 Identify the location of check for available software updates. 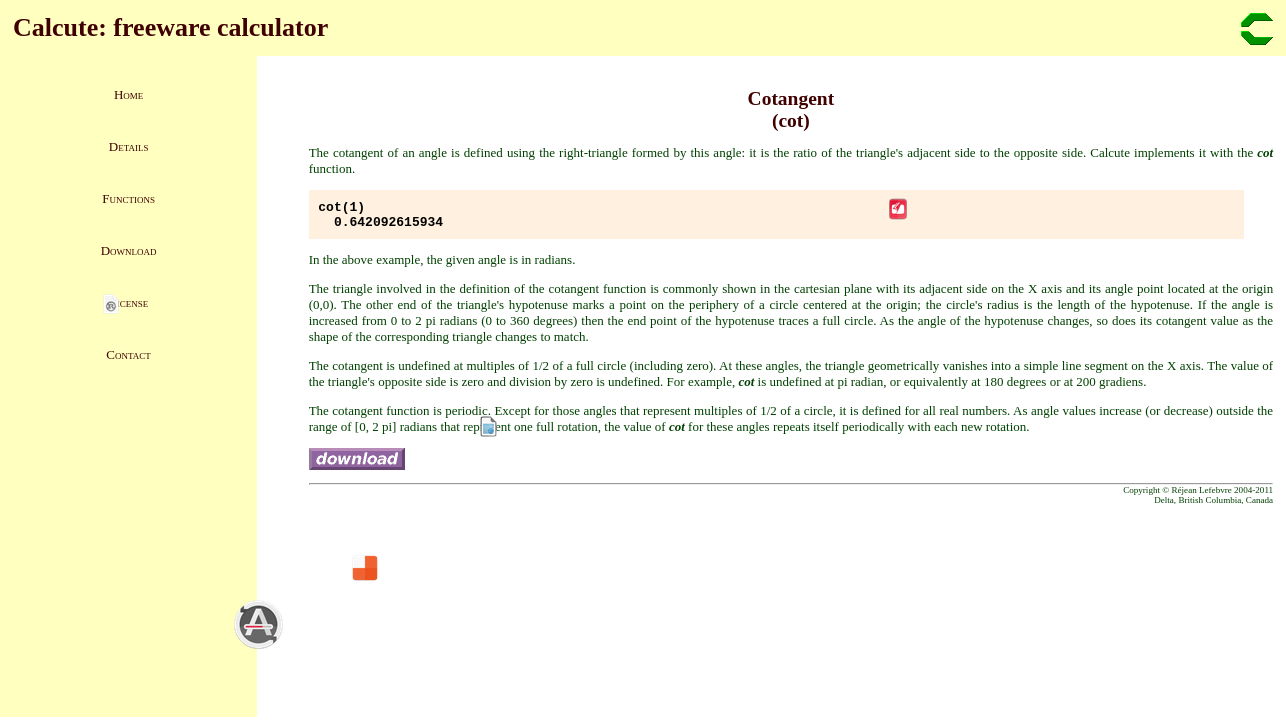
(258, 624).